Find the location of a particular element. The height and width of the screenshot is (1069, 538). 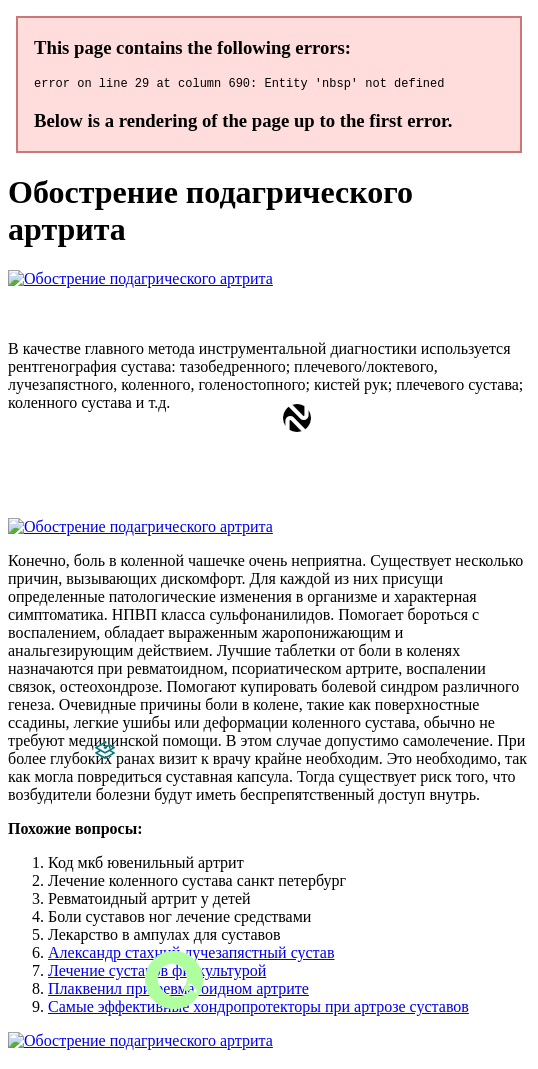

novu notification infrastructure logo is located at coordinates (297, 418).